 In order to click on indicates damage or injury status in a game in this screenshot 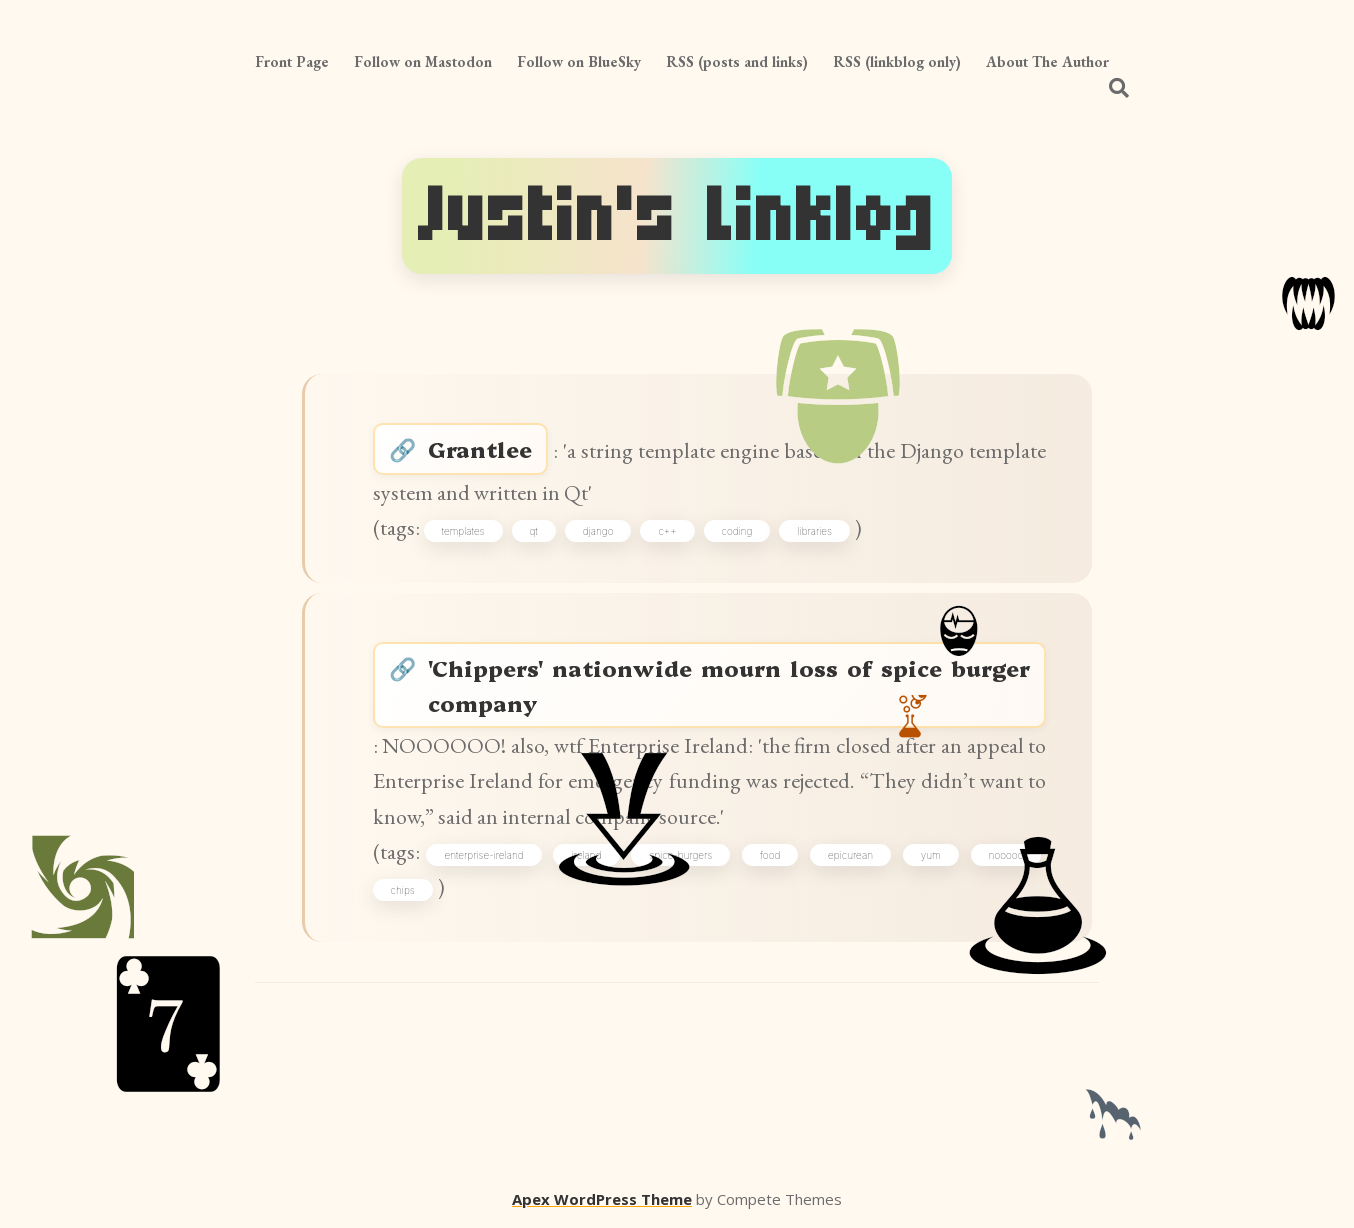, I will do `click(1113, 1116)`.